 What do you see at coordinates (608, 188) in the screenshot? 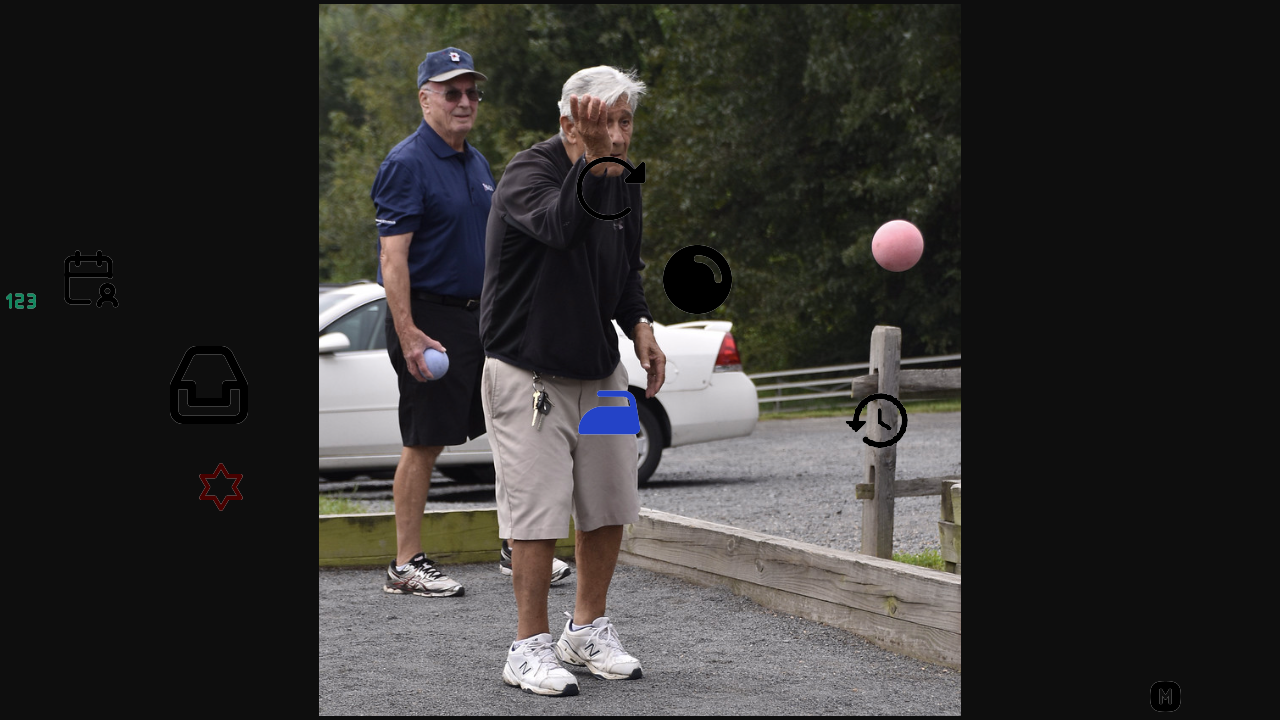
I see `refresh or reload the current page` at bounding box center [608, 188].